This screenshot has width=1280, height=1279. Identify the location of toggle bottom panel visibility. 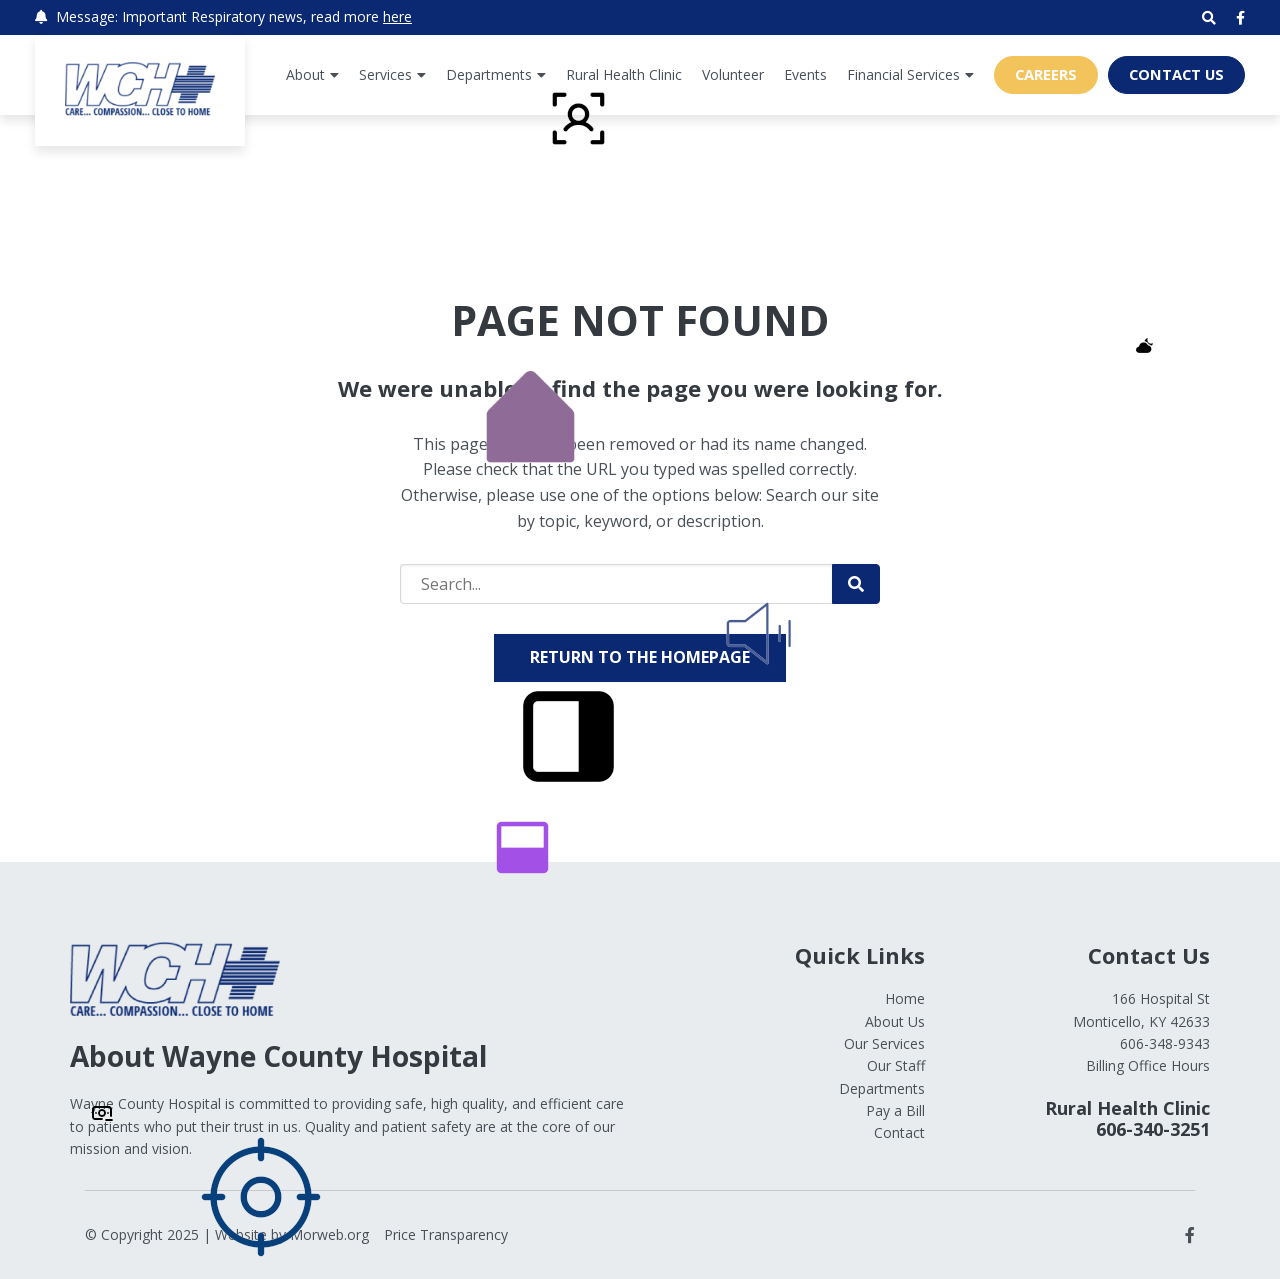
(522, 847).